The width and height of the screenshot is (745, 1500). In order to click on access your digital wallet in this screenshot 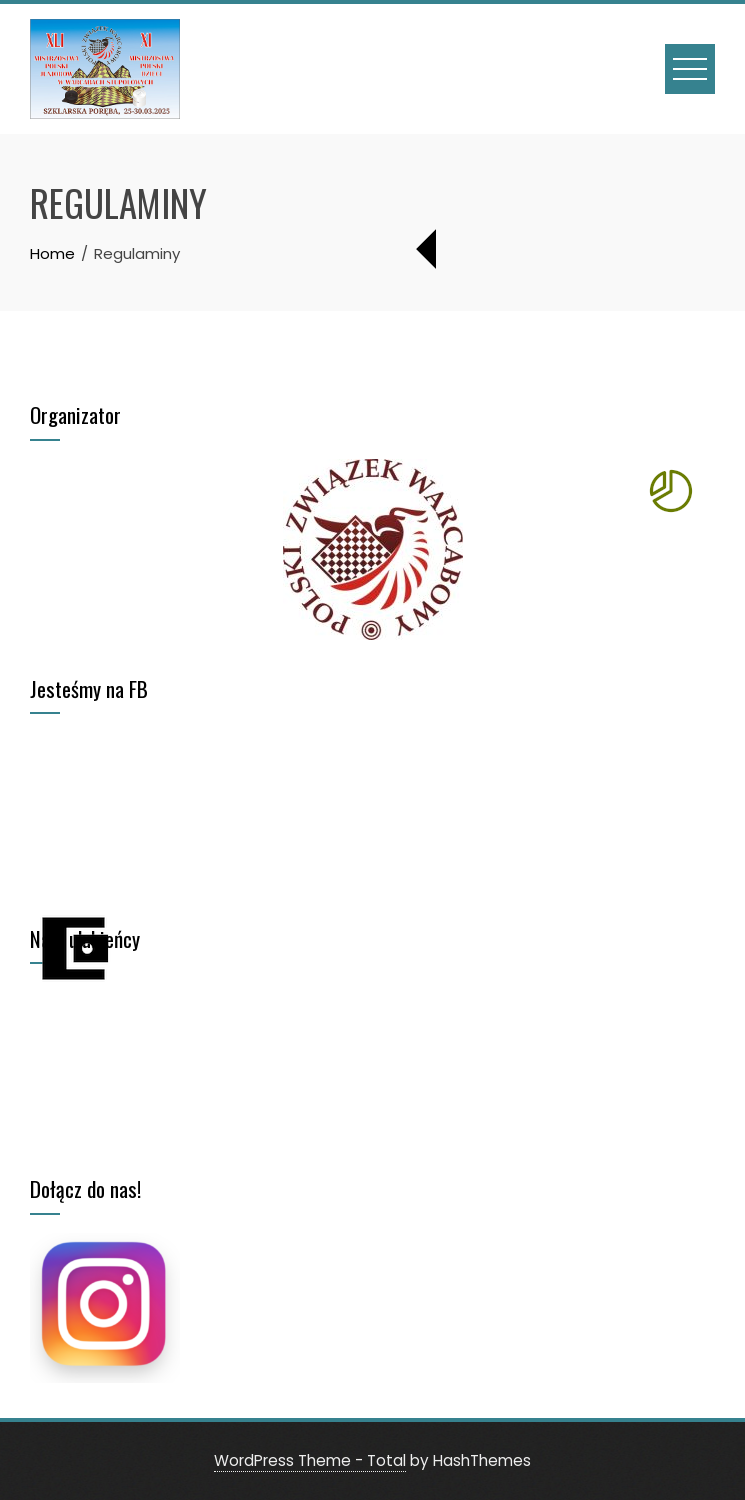, I will do `click(73, 948)`.